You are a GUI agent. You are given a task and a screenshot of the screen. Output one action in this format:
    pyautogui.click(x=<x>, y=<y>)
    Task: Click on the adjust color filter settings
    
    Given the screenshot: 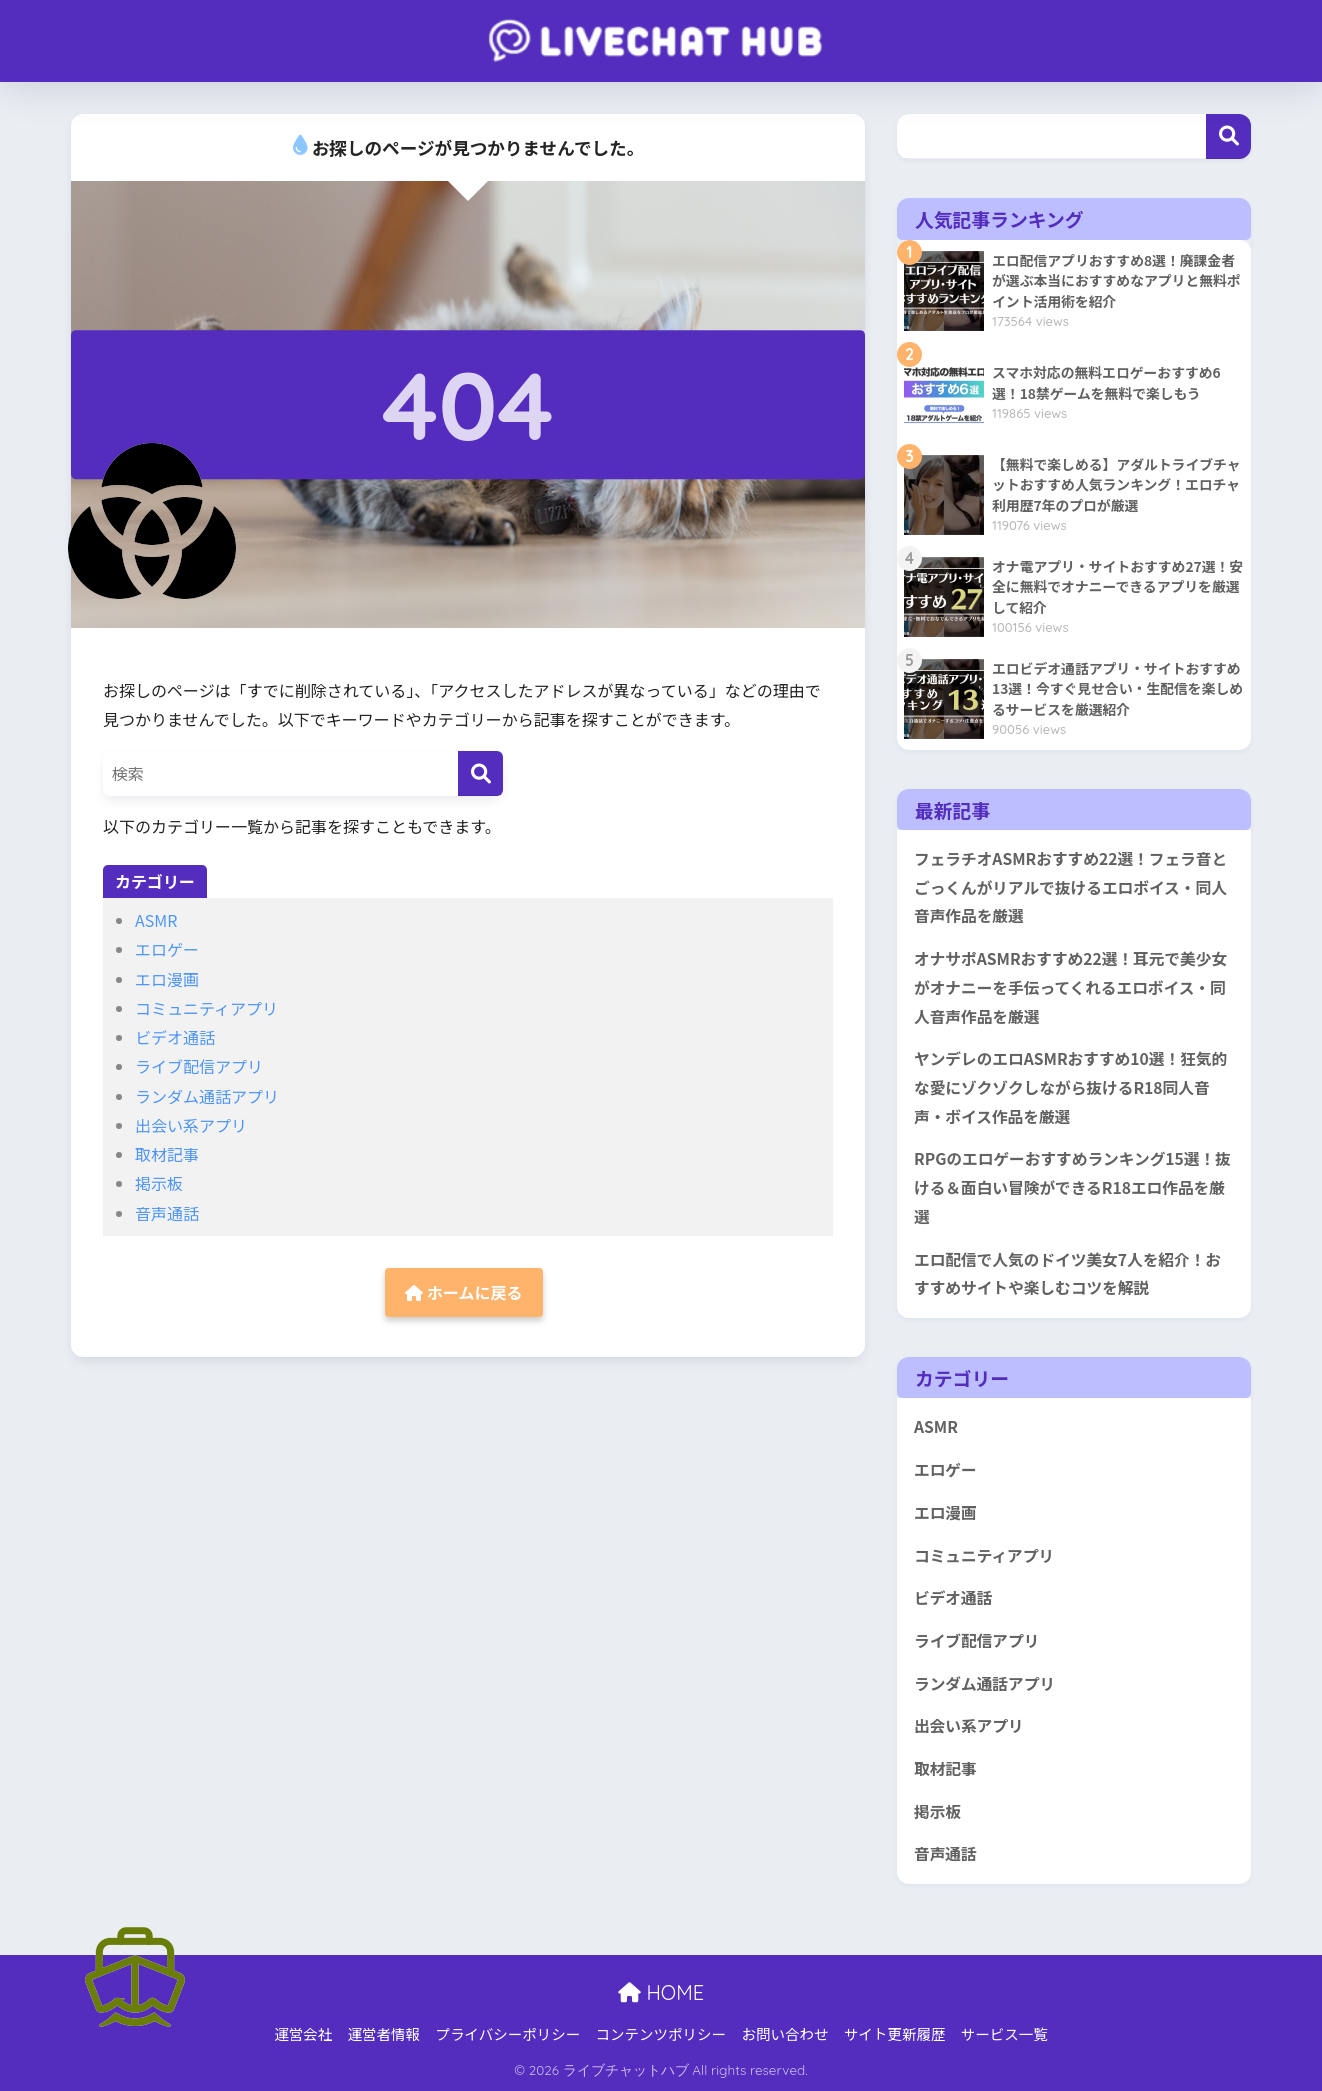 What is the action you would take?
    pyautogui.click(x=152, y=521)
    